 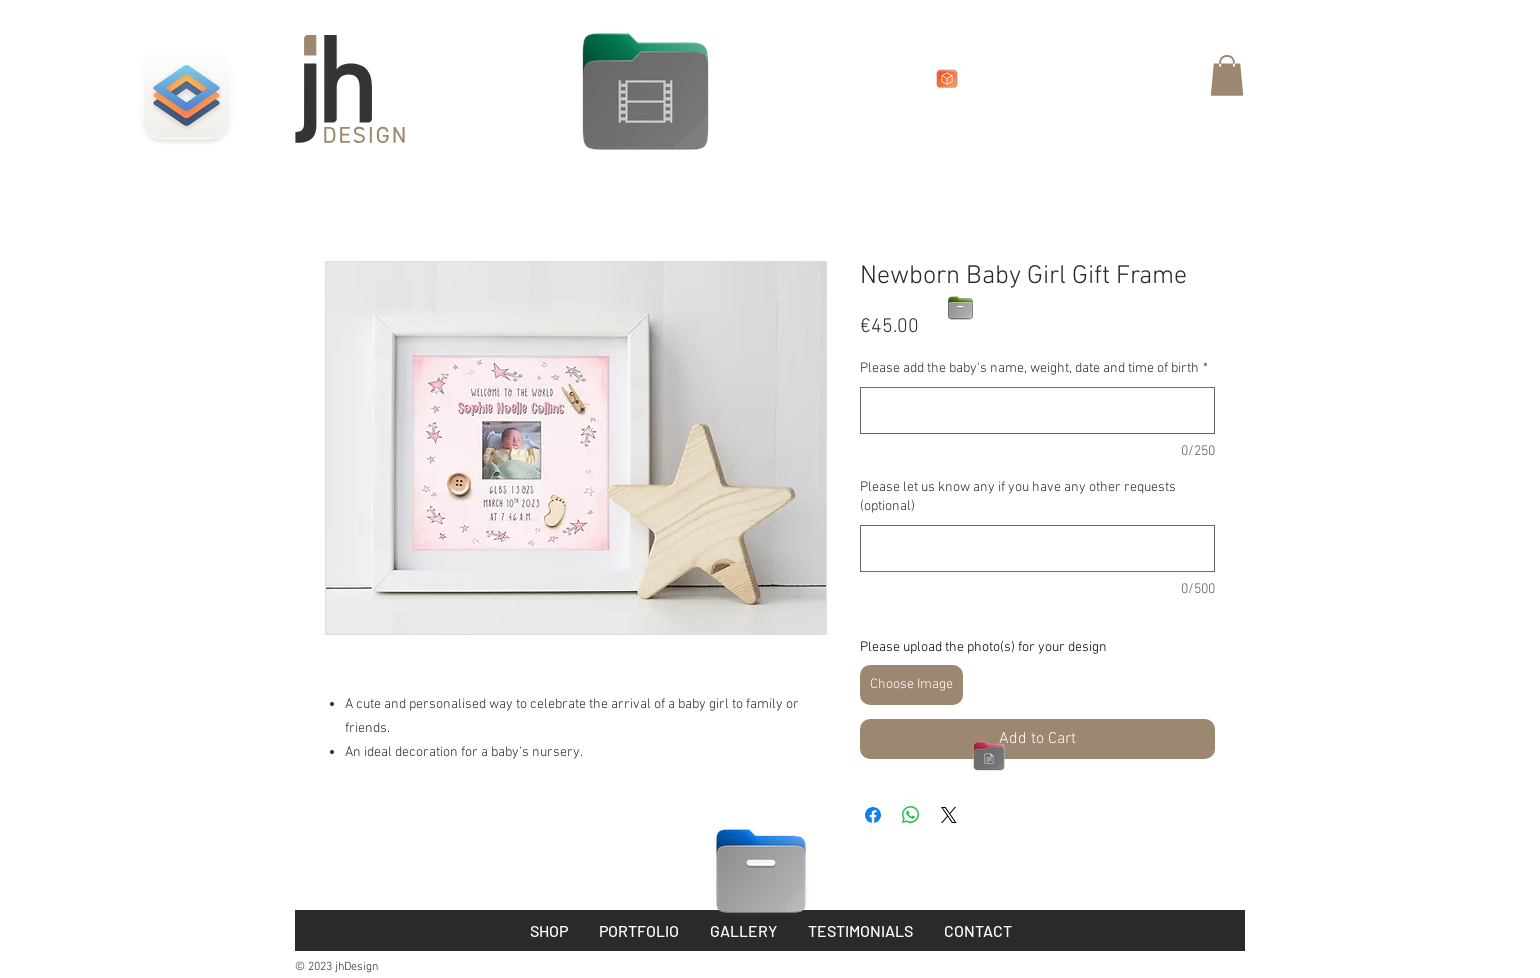 What do you see at coordinates (947, 78) in the screenshot?
I see `an ascii stl 3d model file` at bounding box center [947, 78].